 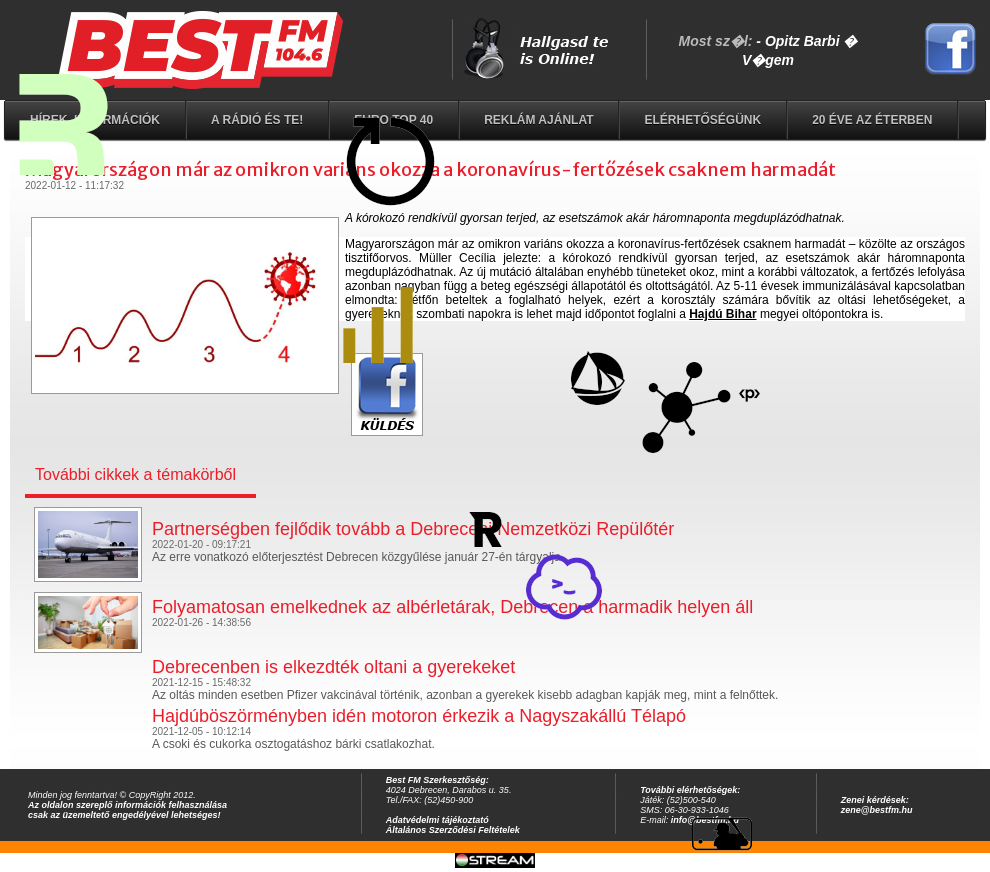 I want to click on remix framework logo, so click(x=63, y=124).